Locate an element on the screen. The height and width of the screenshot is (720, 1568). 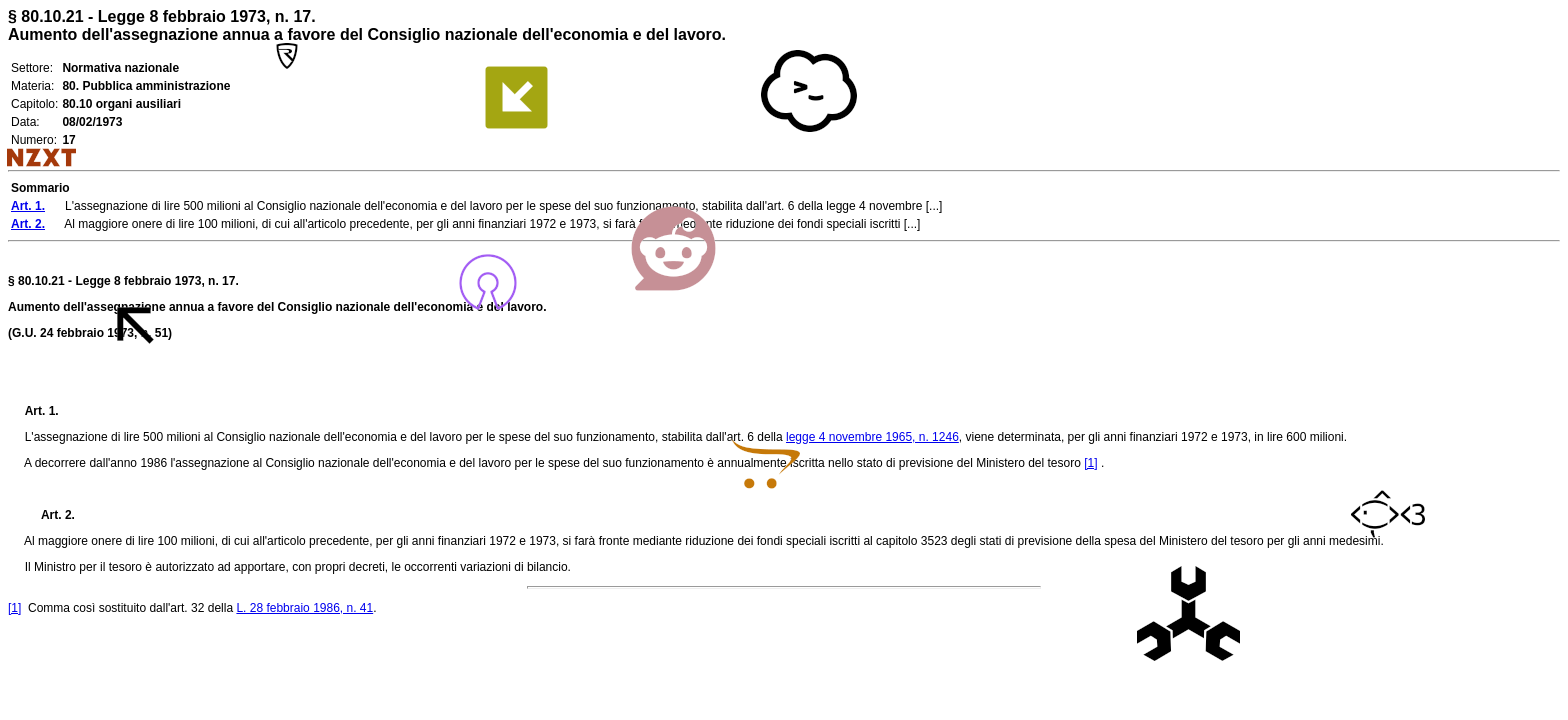
open source initiative logo is located at coordinates (488, 282).